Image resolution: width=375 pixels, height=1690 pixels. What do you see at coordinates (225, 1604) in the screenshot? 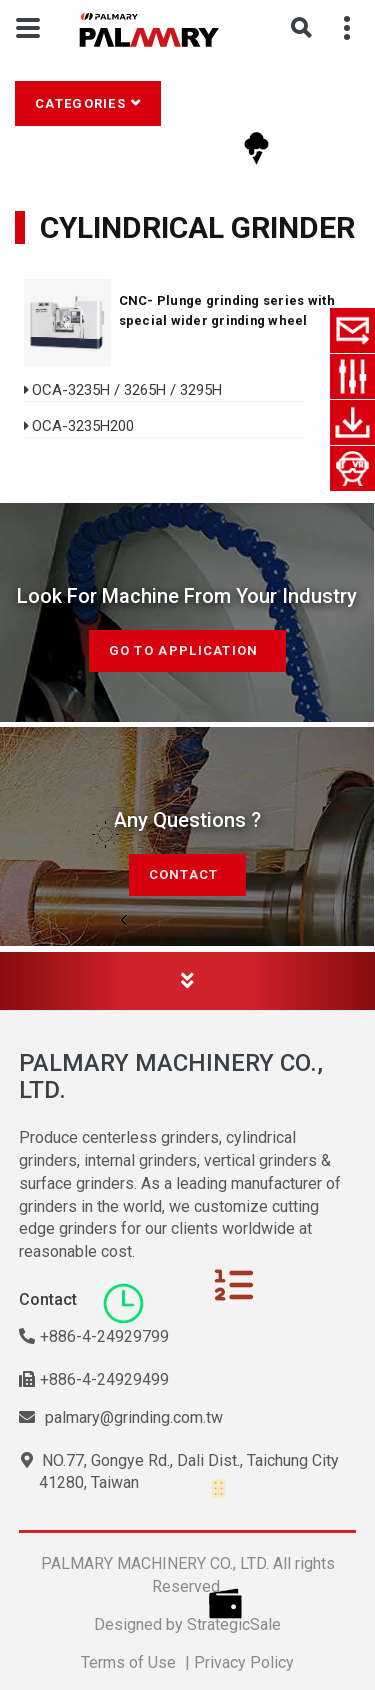
I see `access your wallet or payment methods` at bounding box center [225, 1604].